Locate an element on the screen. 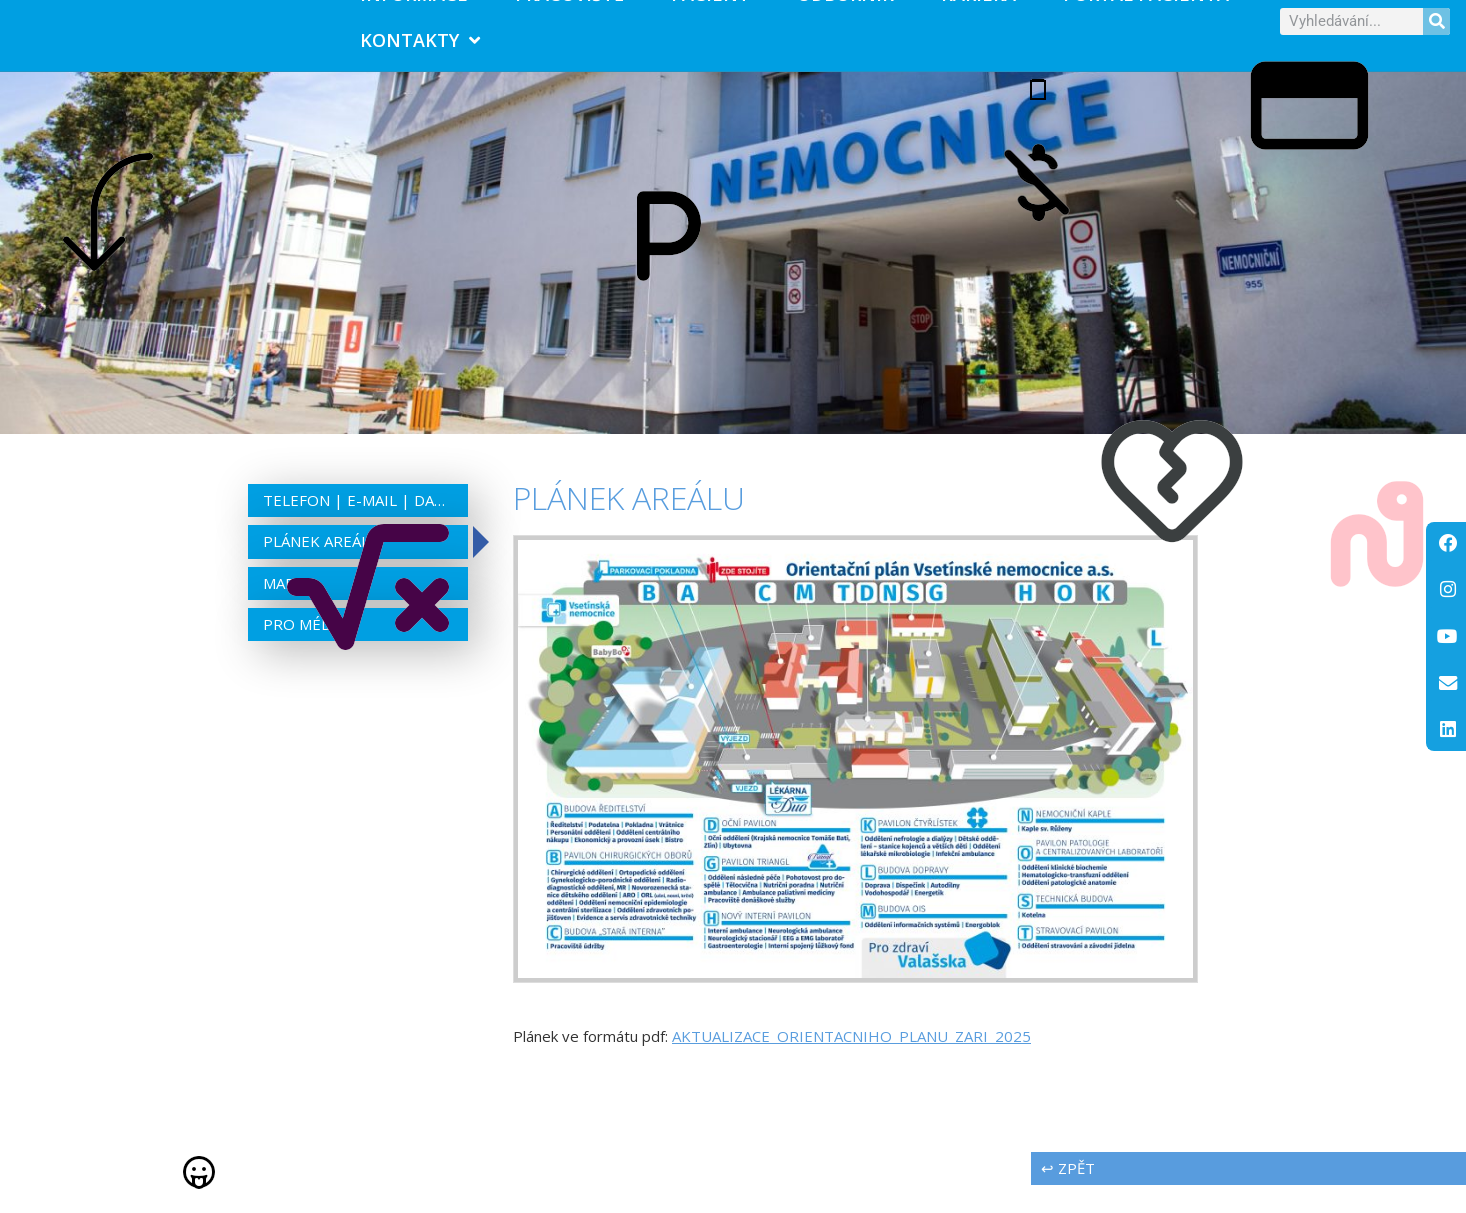  go back and down in navigation is located at coordinates (108, 212).